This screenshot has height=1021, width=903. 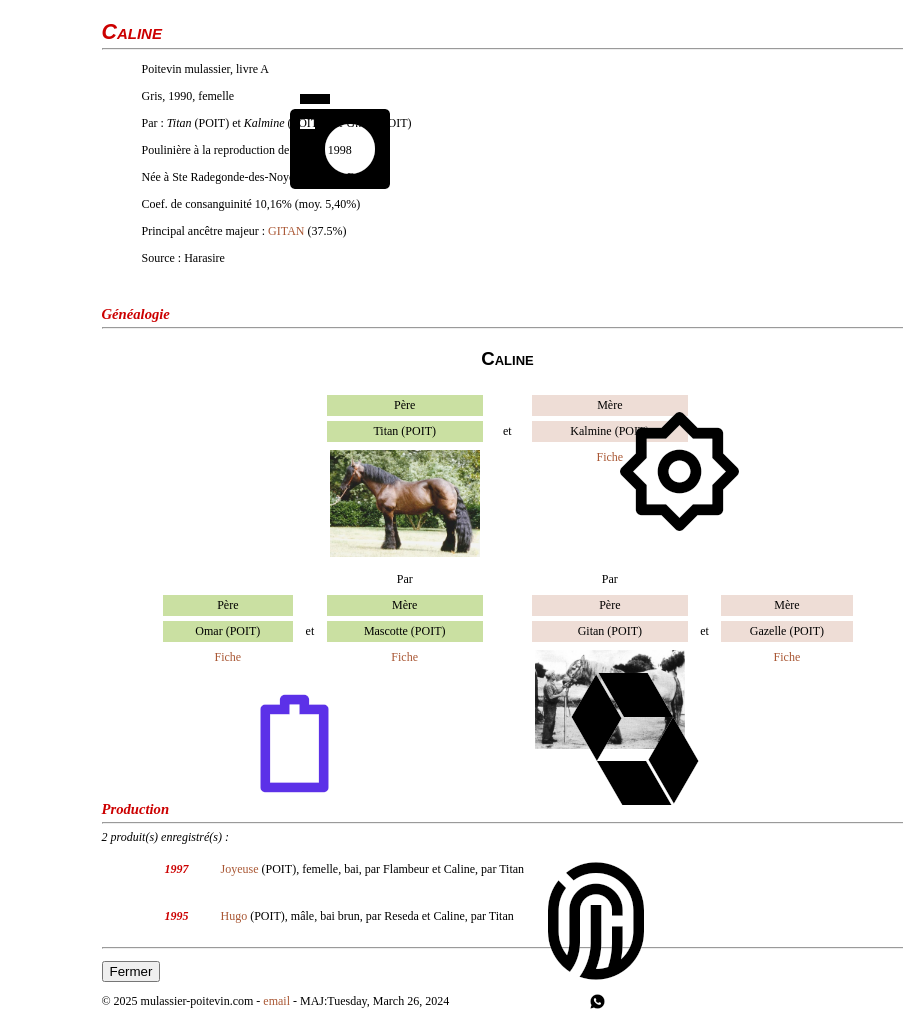 What do you see at coordinates (635, 739) in the screenshot?
I see `hibernate framework logo` at bounding box center [635, 739].